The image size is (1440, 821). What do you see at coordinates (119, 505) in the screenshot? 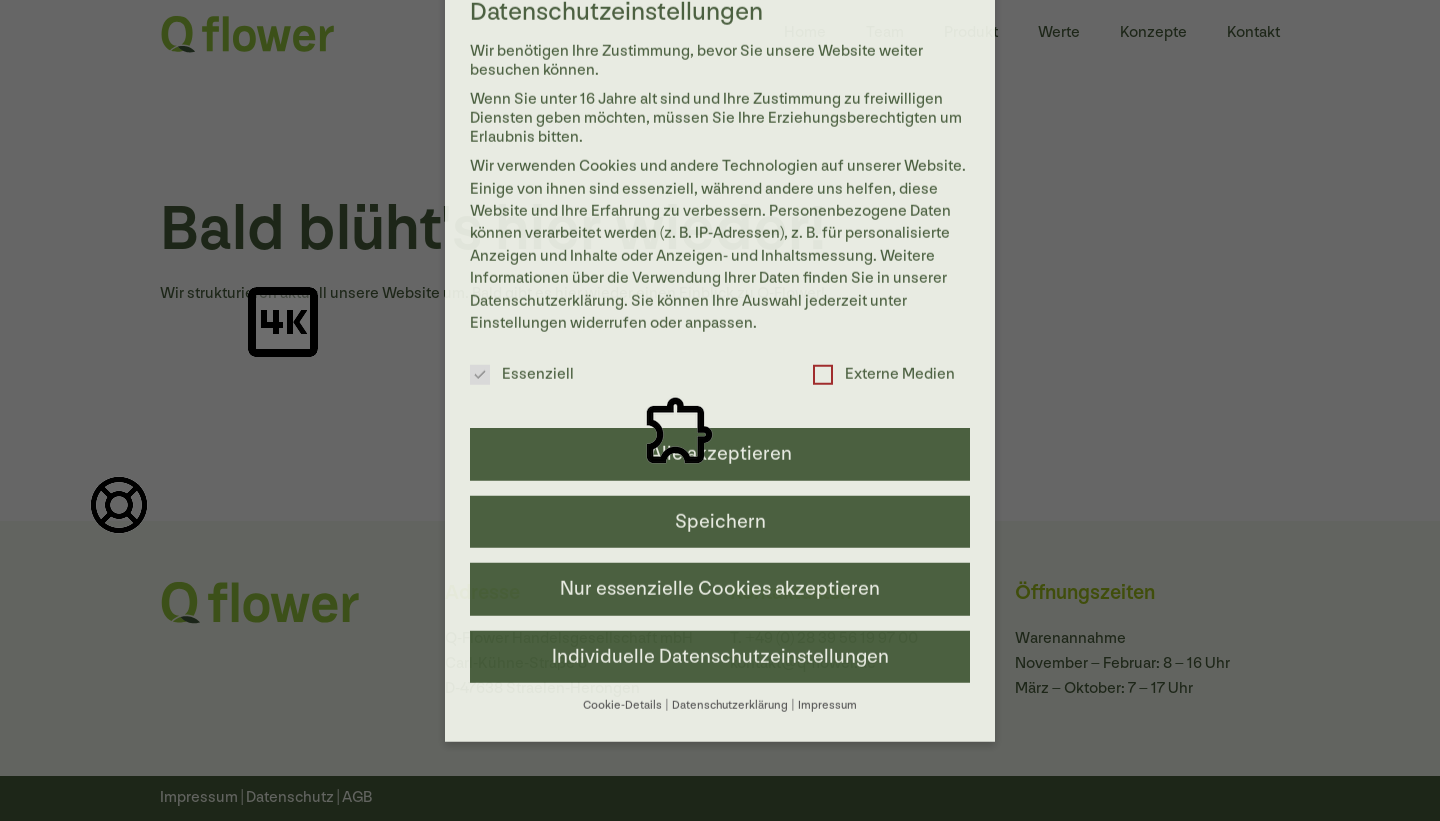
I see `access help or support center` at bounding box center [119, 505].